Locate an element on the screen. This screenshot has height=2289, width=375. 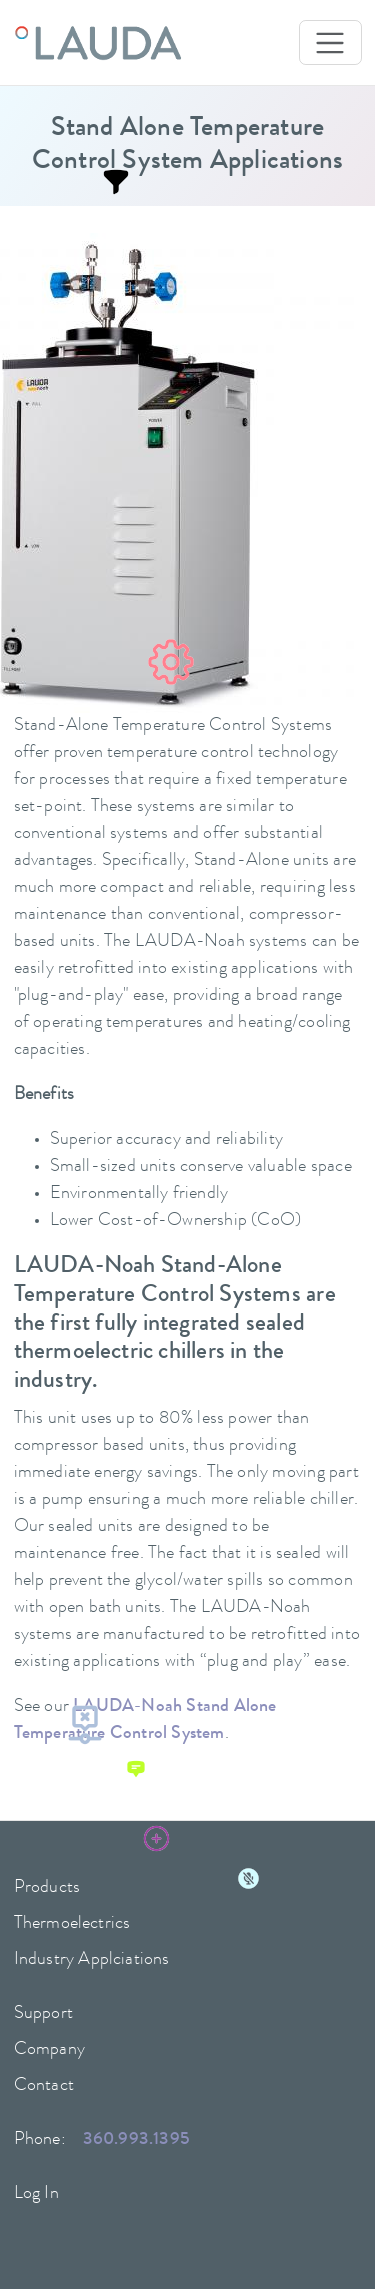
open chat or messaging is located at coordinates (136, 1769).